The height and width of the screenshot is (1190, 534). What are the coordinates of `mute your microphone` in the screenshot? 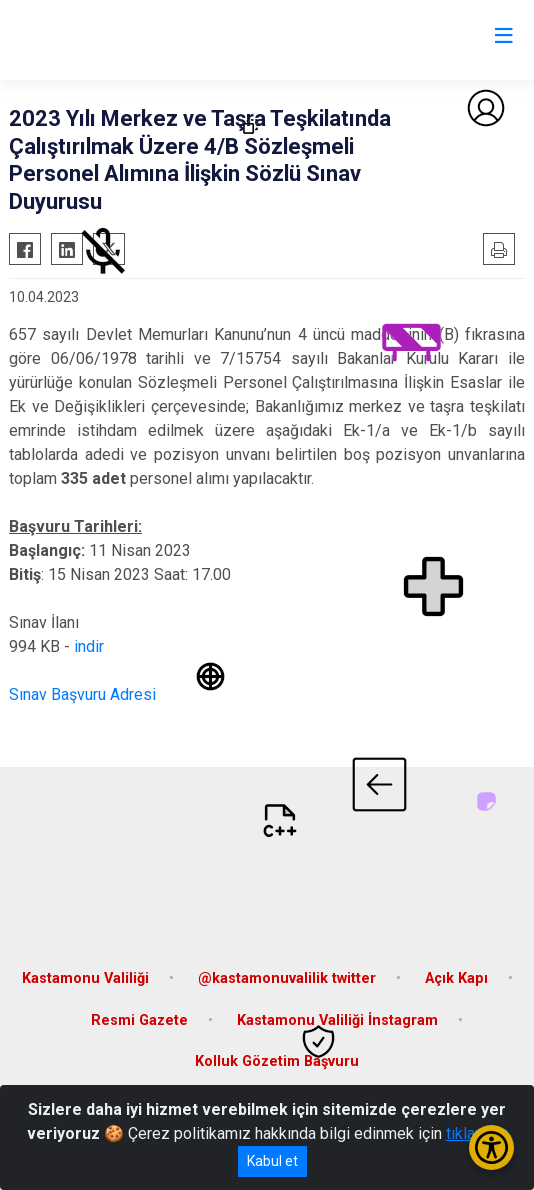 It's located at (103, 252).